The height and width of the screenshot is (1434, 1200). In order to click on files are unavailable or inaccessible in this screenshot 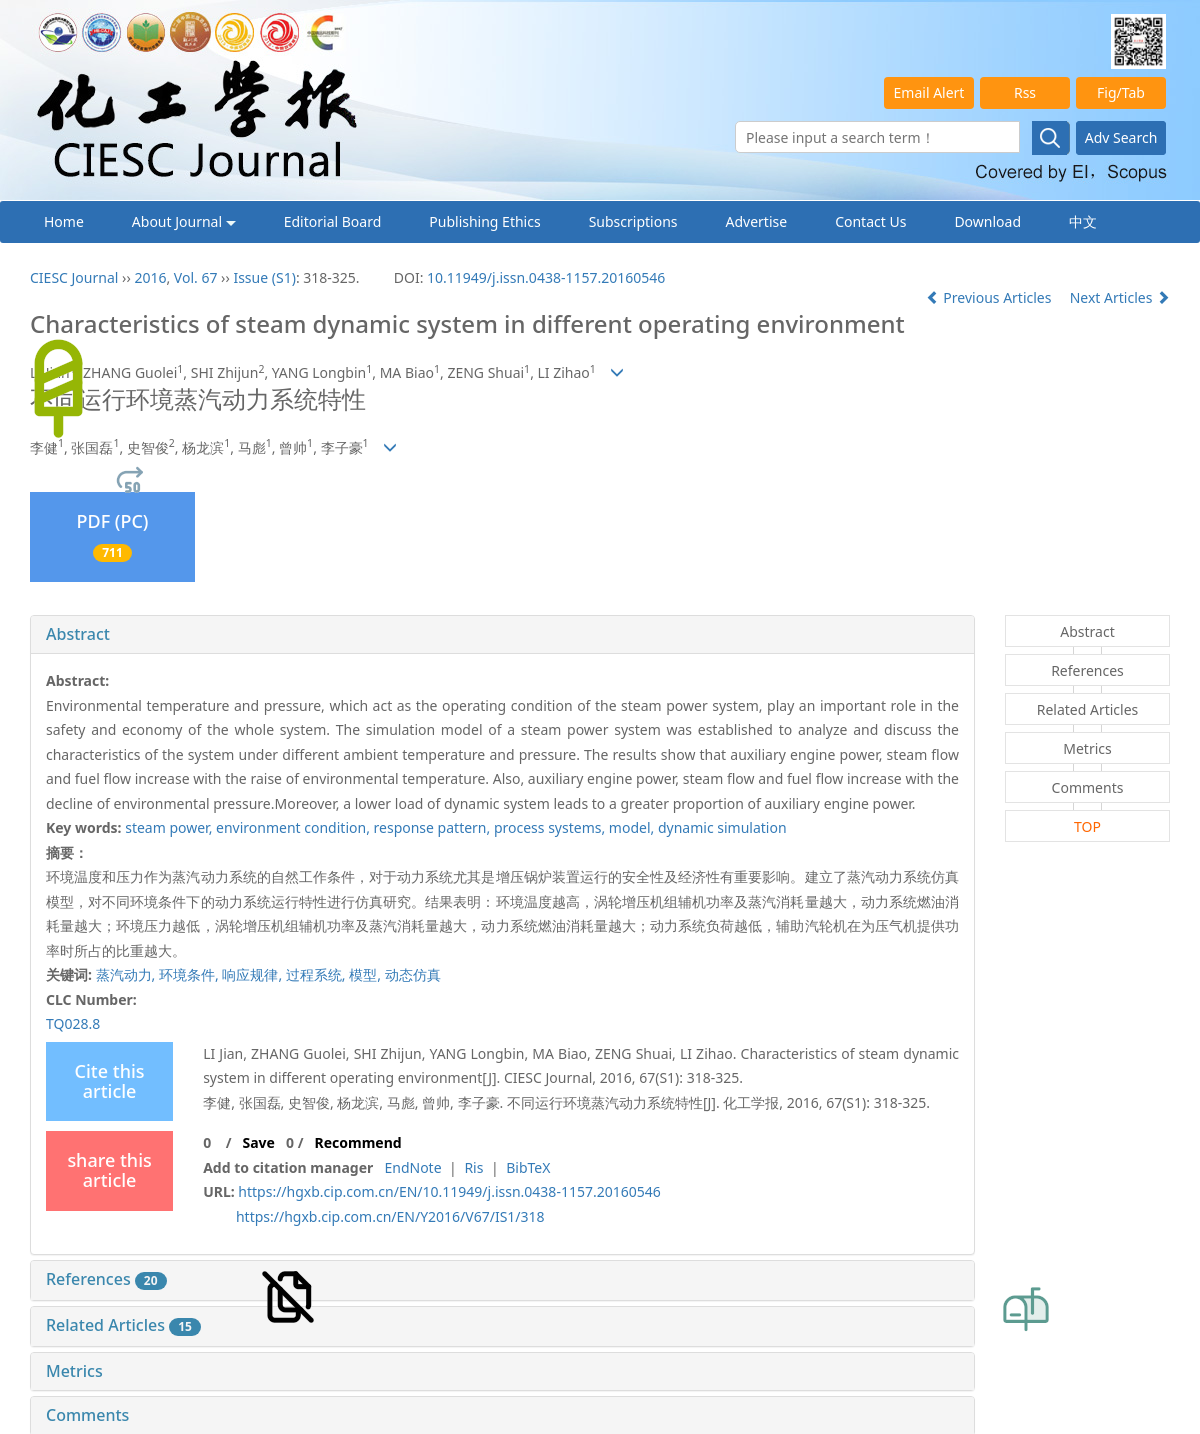, I will do `click(288, 1297)`.